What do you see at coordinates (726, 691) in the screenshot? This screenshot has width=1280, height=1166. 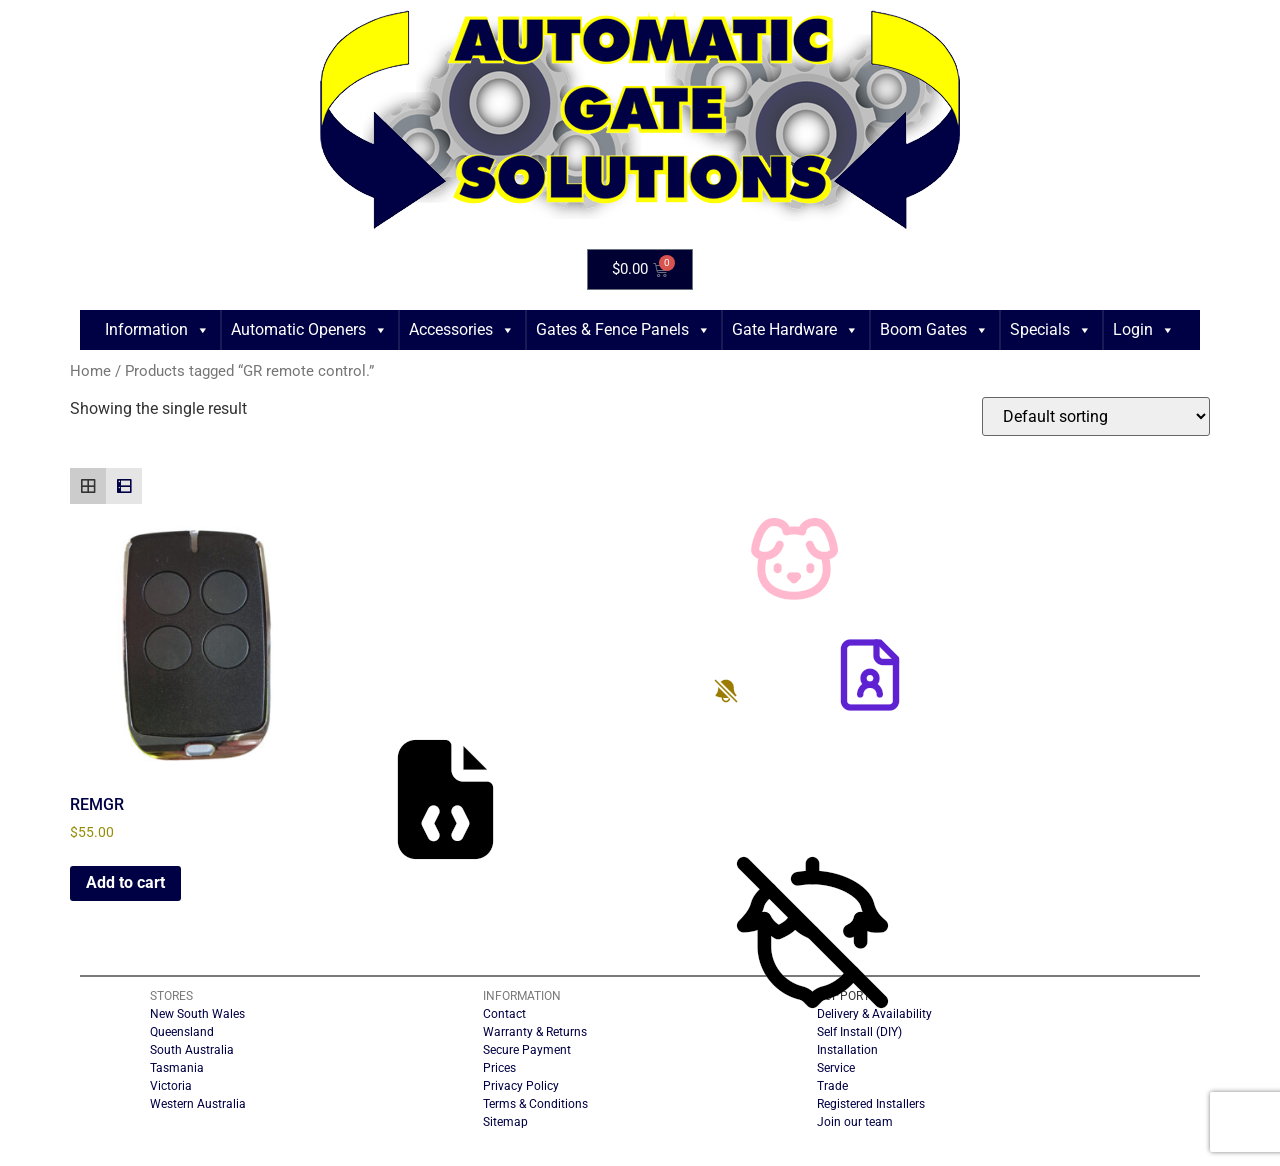 I see `mute notifications` at bounding box center [726, 691].